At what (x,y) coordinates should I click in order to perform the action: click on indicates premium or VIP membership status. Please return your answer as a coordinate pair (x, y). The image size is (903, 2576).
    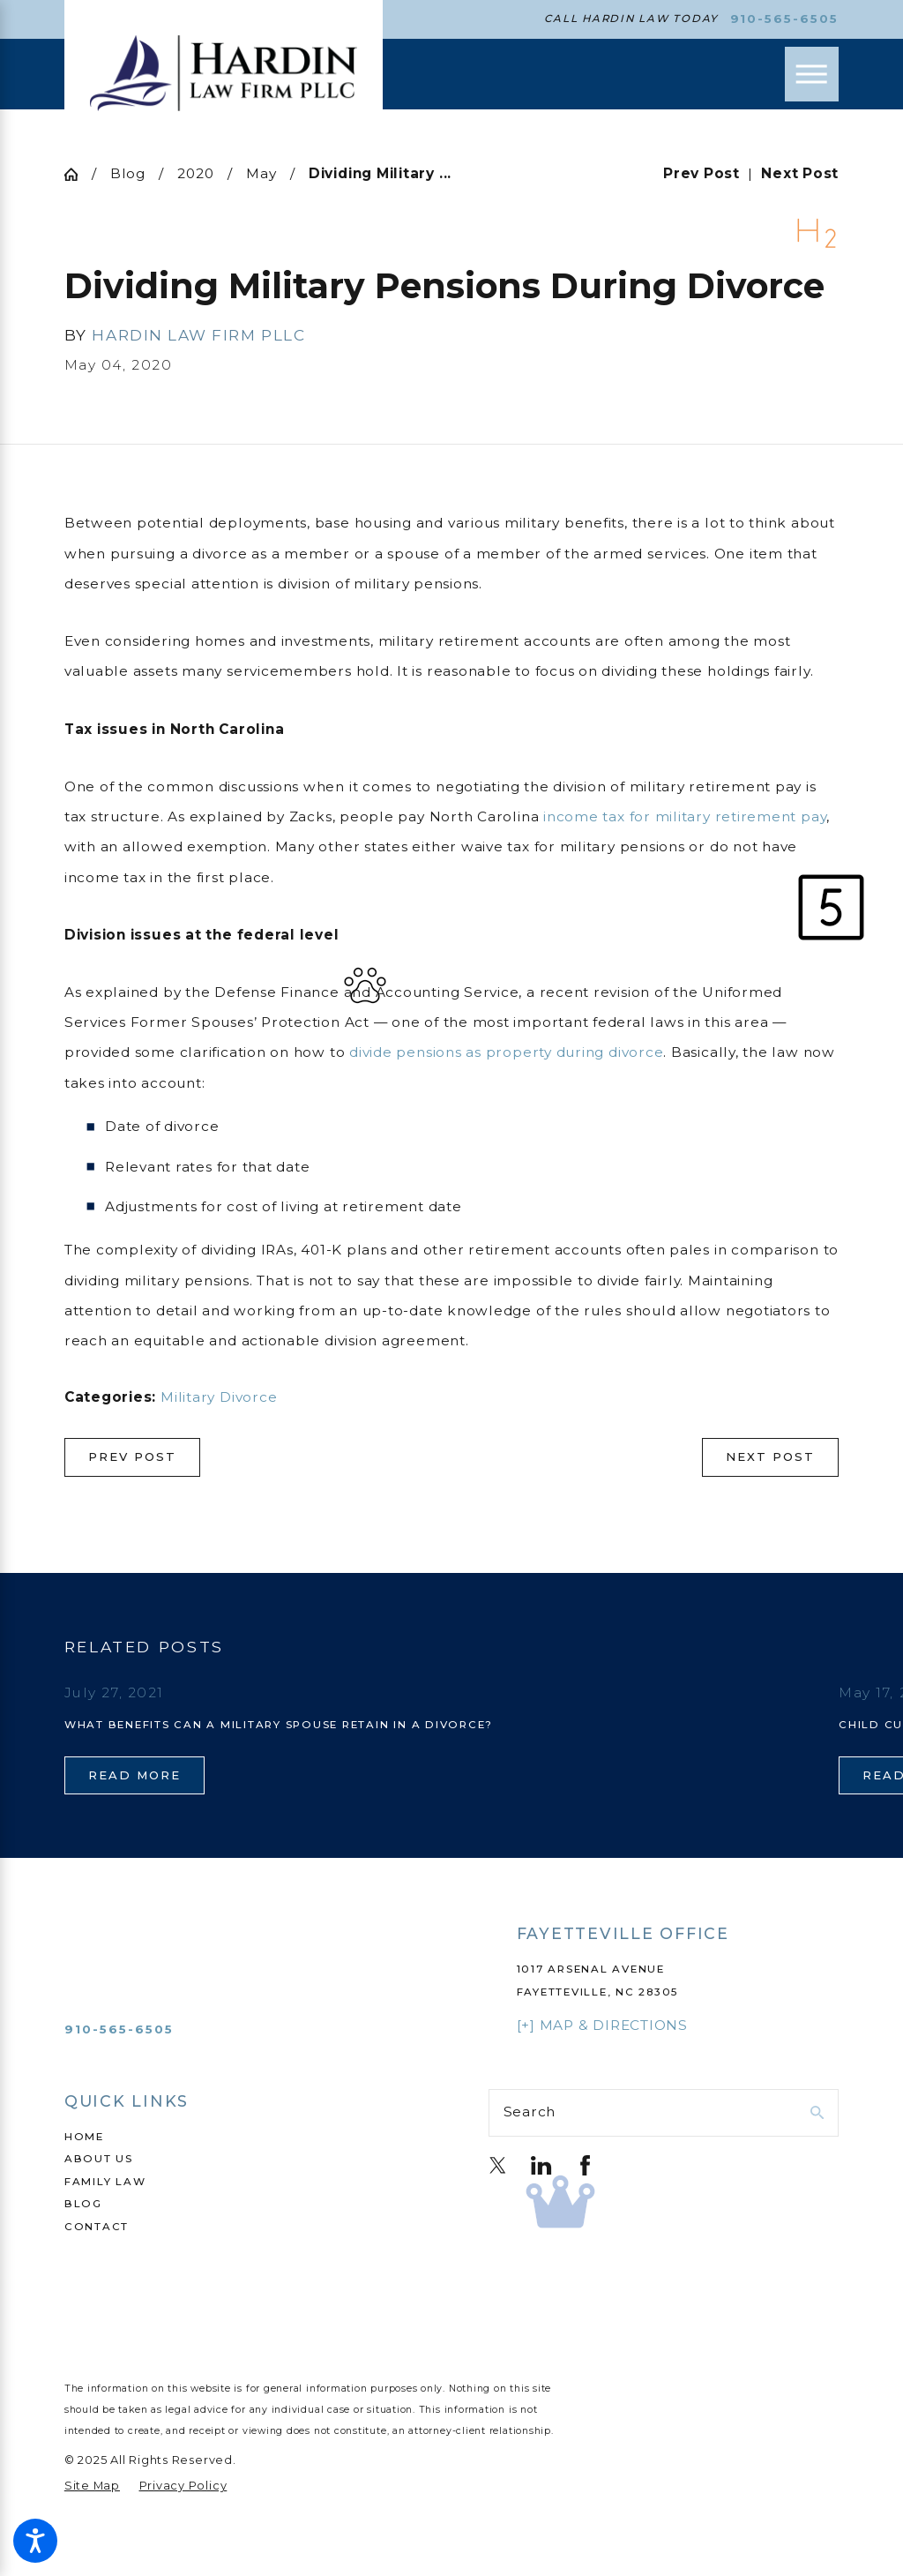
    Looking at the image, I should click on (560, 2205).